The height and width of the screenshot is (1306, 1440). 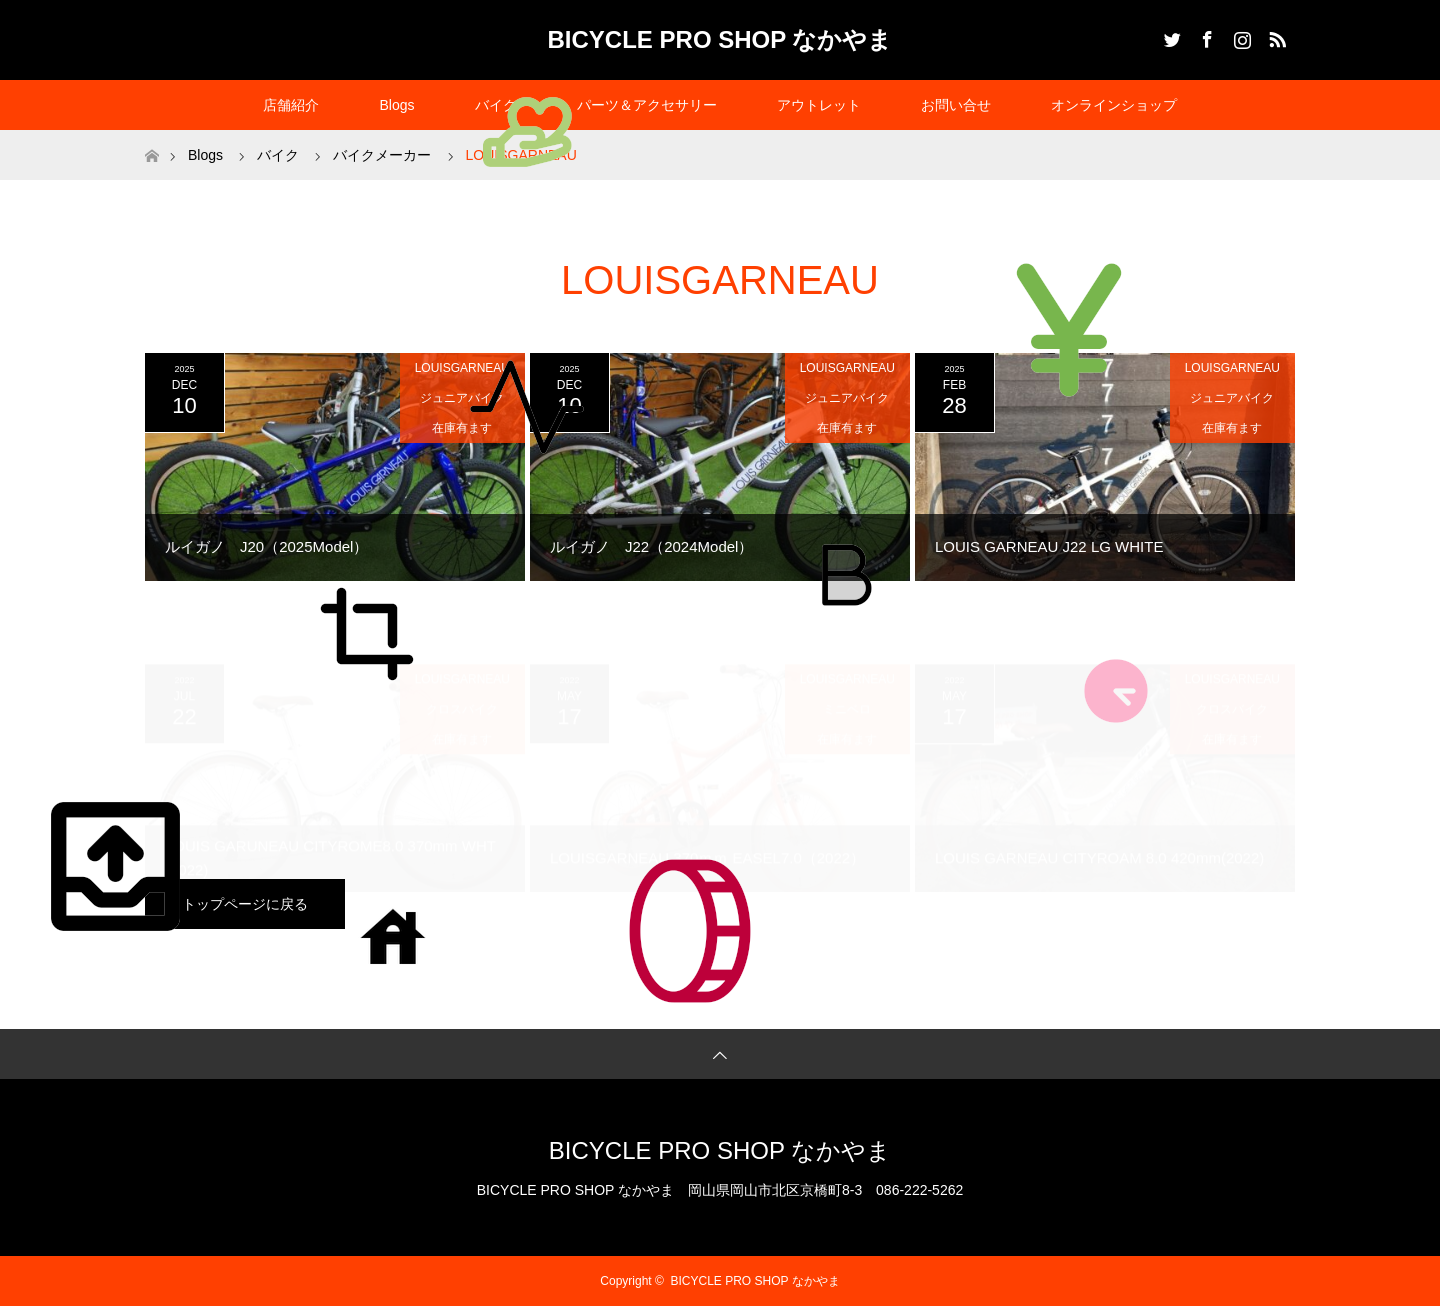 What do you see at coordinates (393, 938) in the screenshot?
I see `go to home screen` at bounding box center [393, 938].